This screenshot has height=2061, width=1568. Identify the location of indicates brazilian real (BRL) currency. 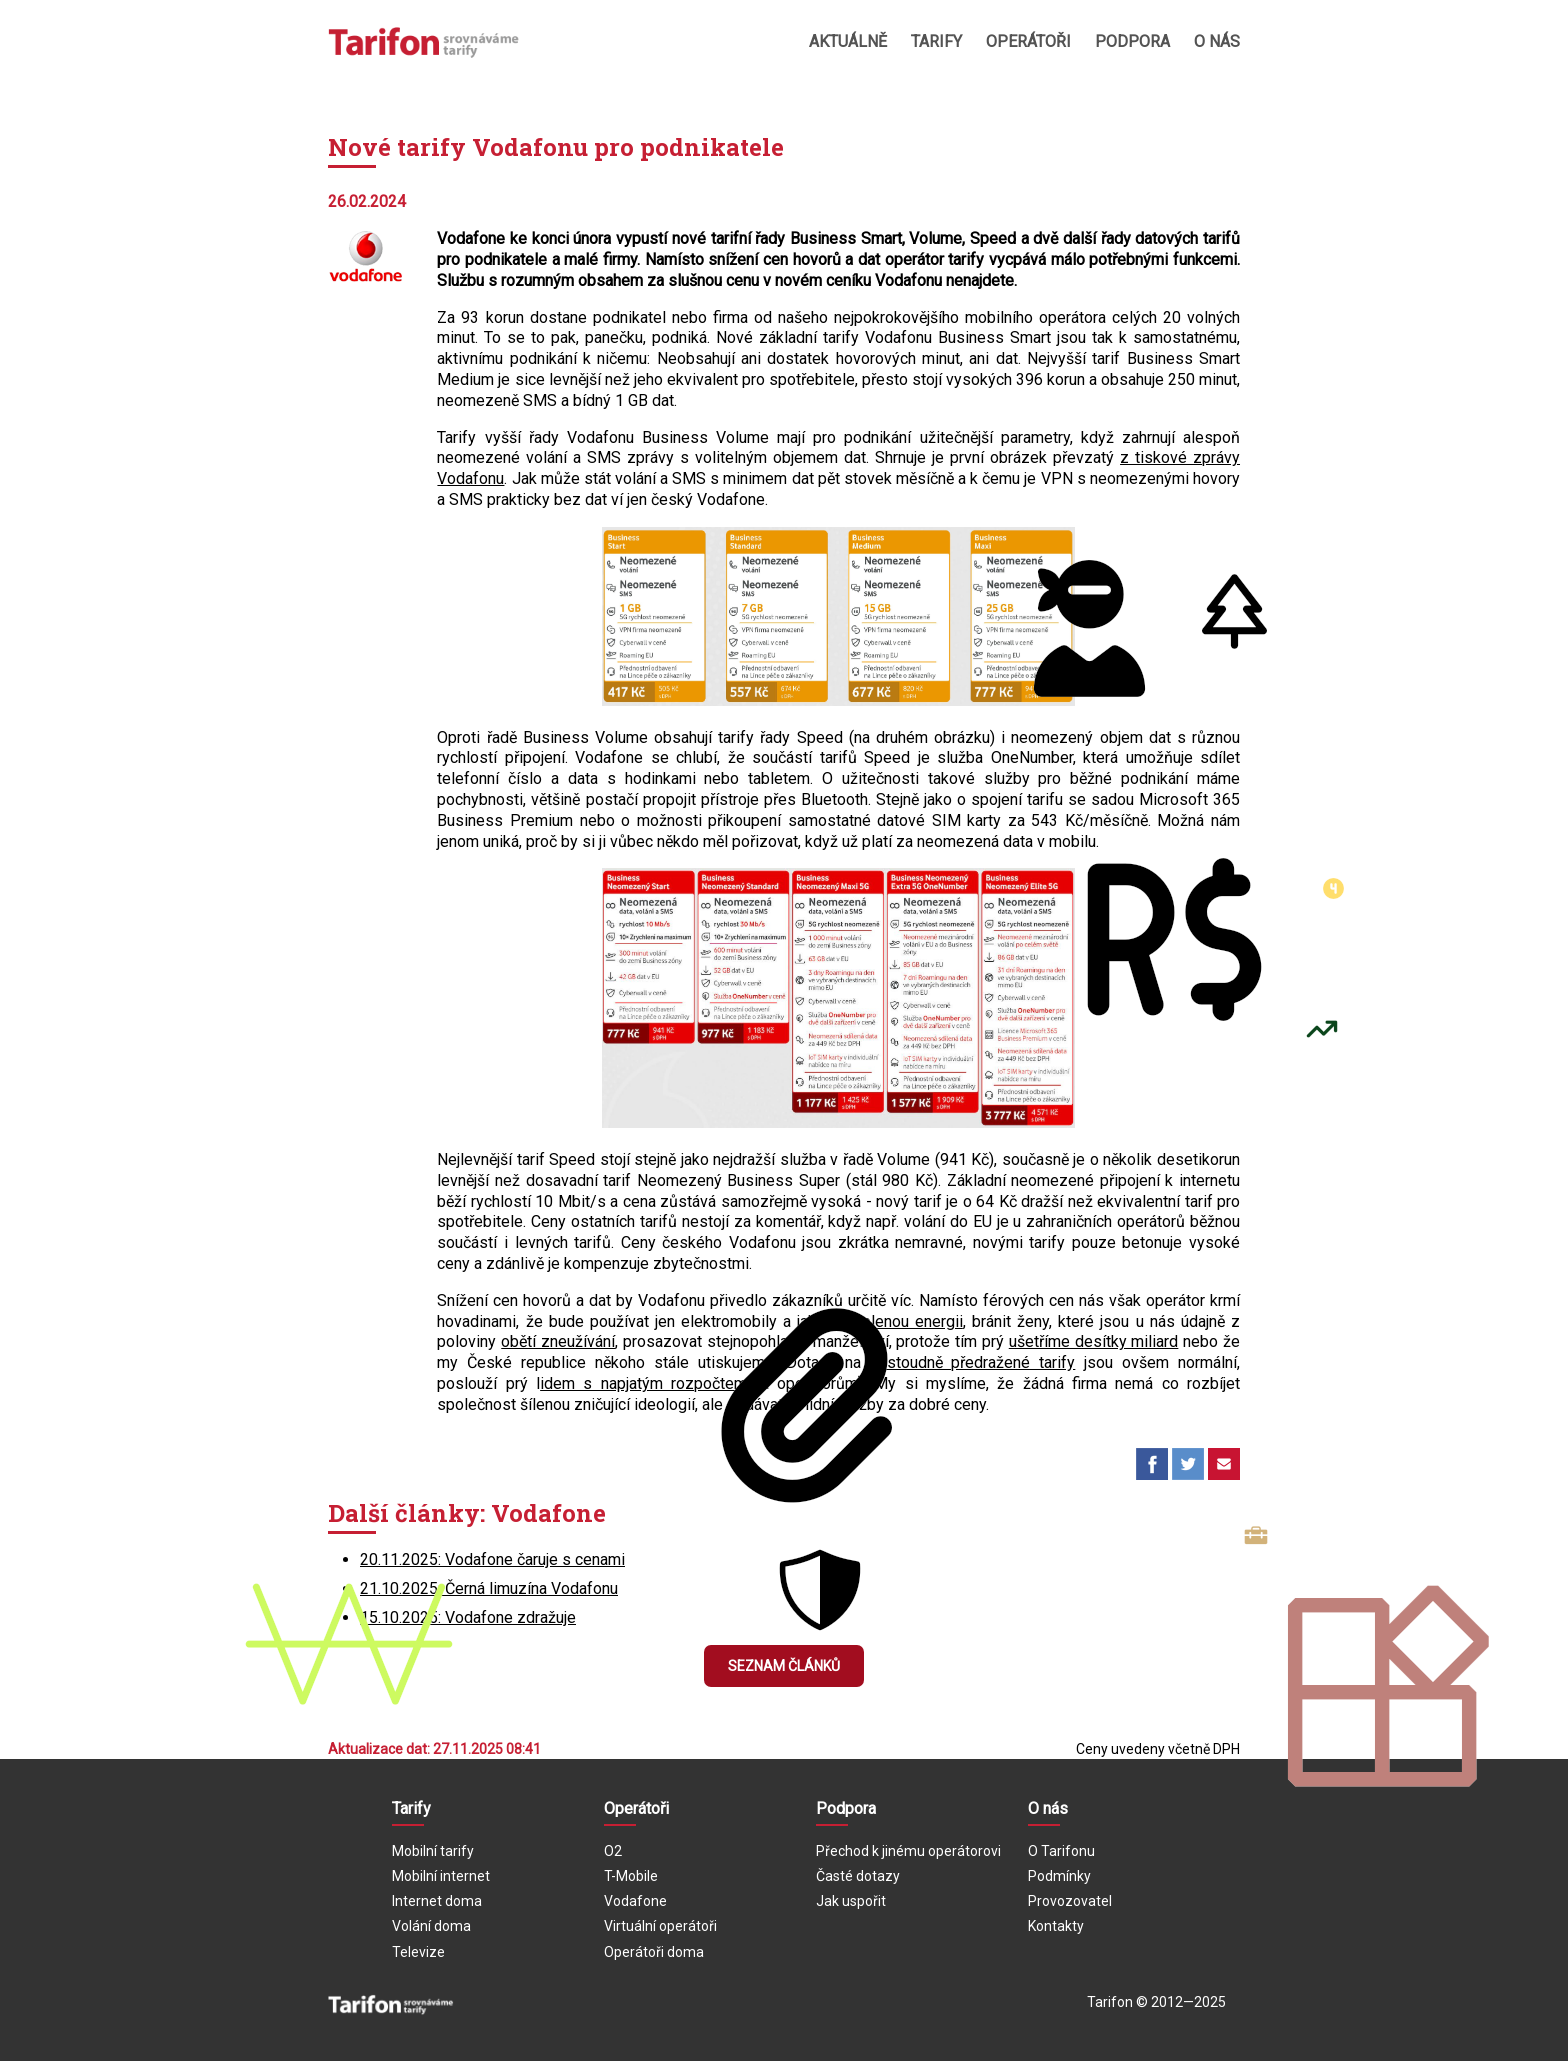
(1174, 939).